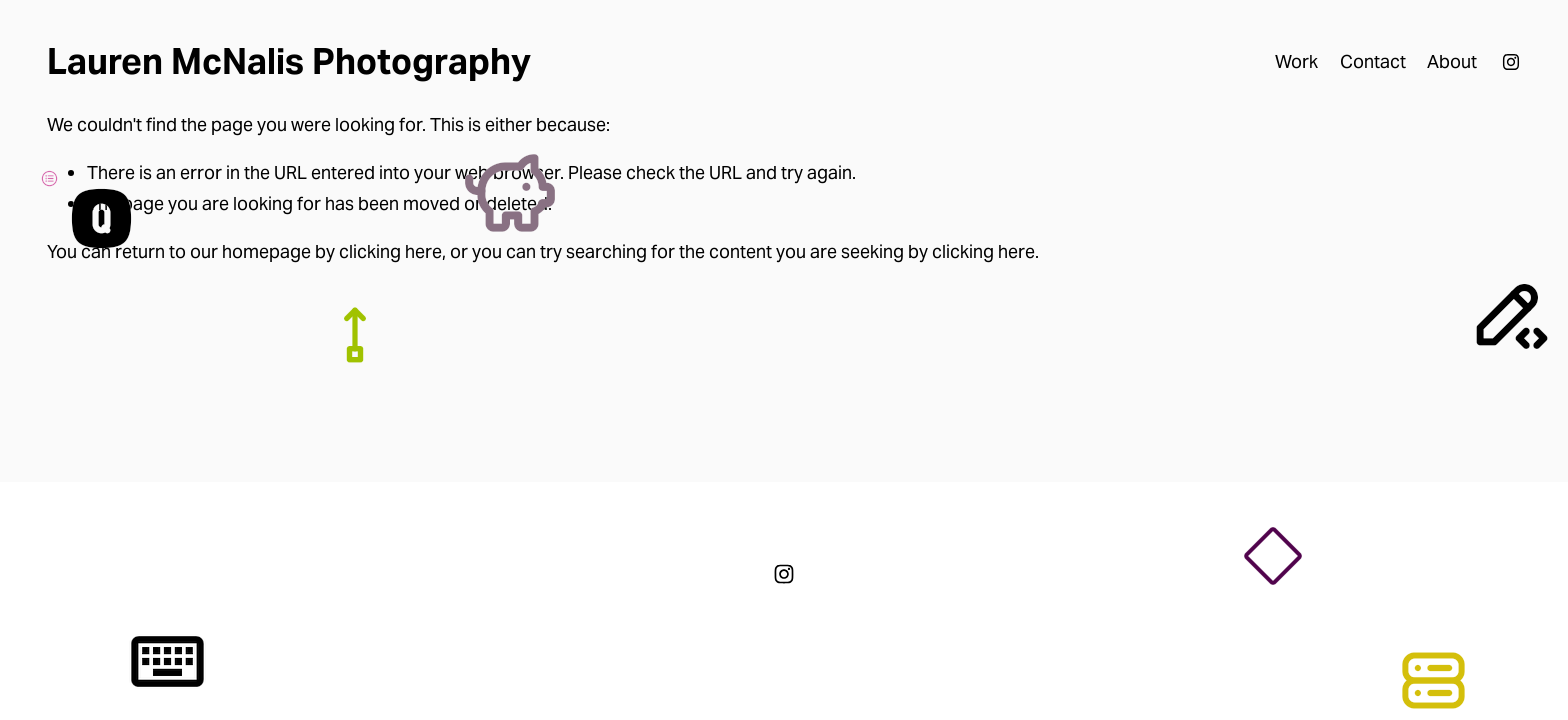  What do you see at coordinates (510, 195) in the screenshot?
I see `access savings or budget features` at bounding box center [510, 195].